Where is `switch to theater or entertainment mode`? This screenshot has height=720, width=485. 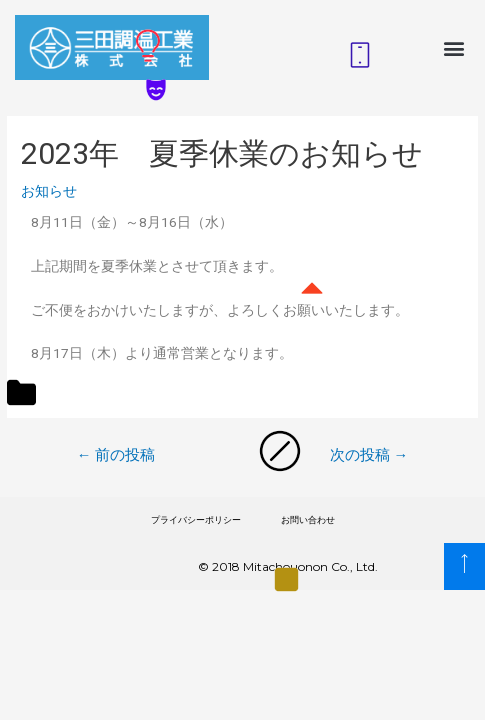 switch to theater or entertainment mode is located at coordinates (156, 89).